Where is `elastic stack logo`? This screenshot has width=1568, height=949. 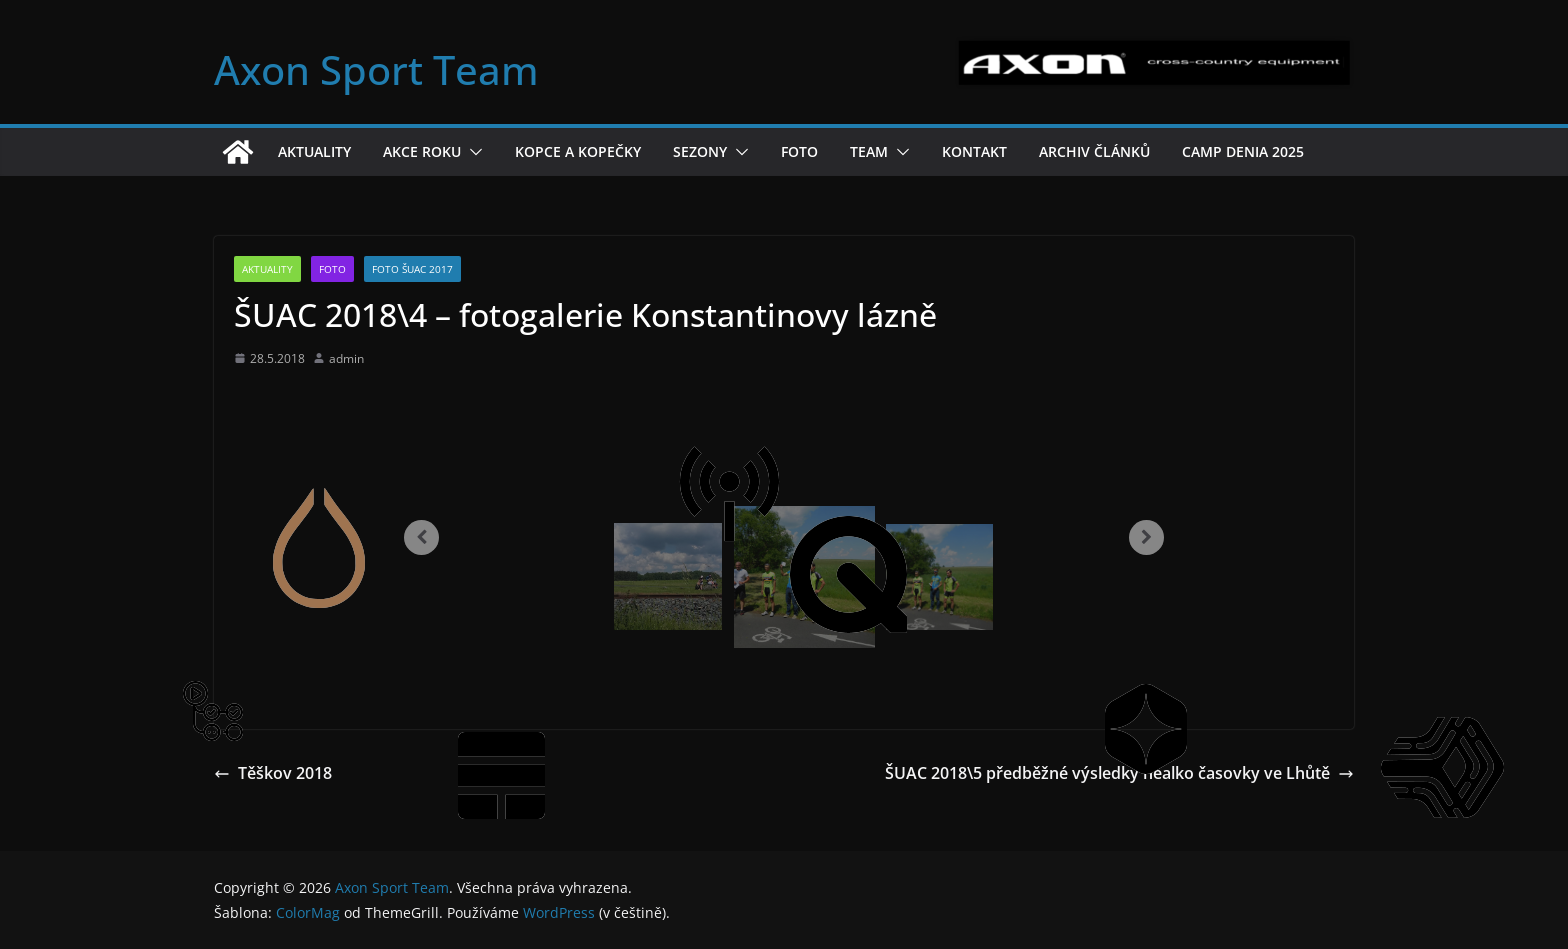 elastic stack logo is located at coordinates (501, 775).